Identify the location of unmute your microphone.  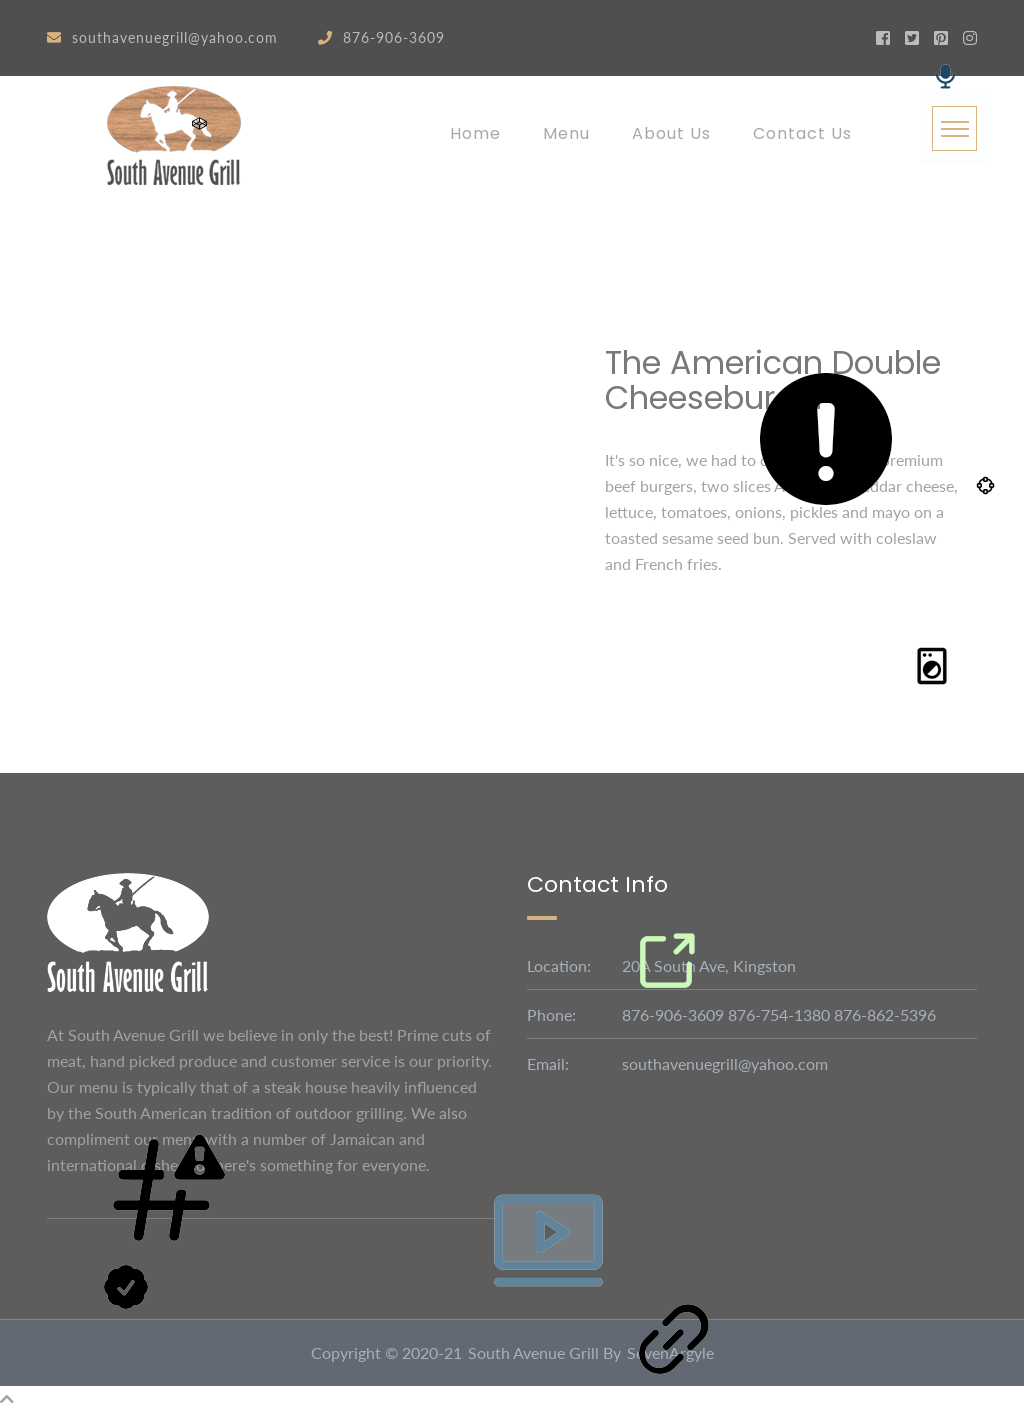
(945, 76).